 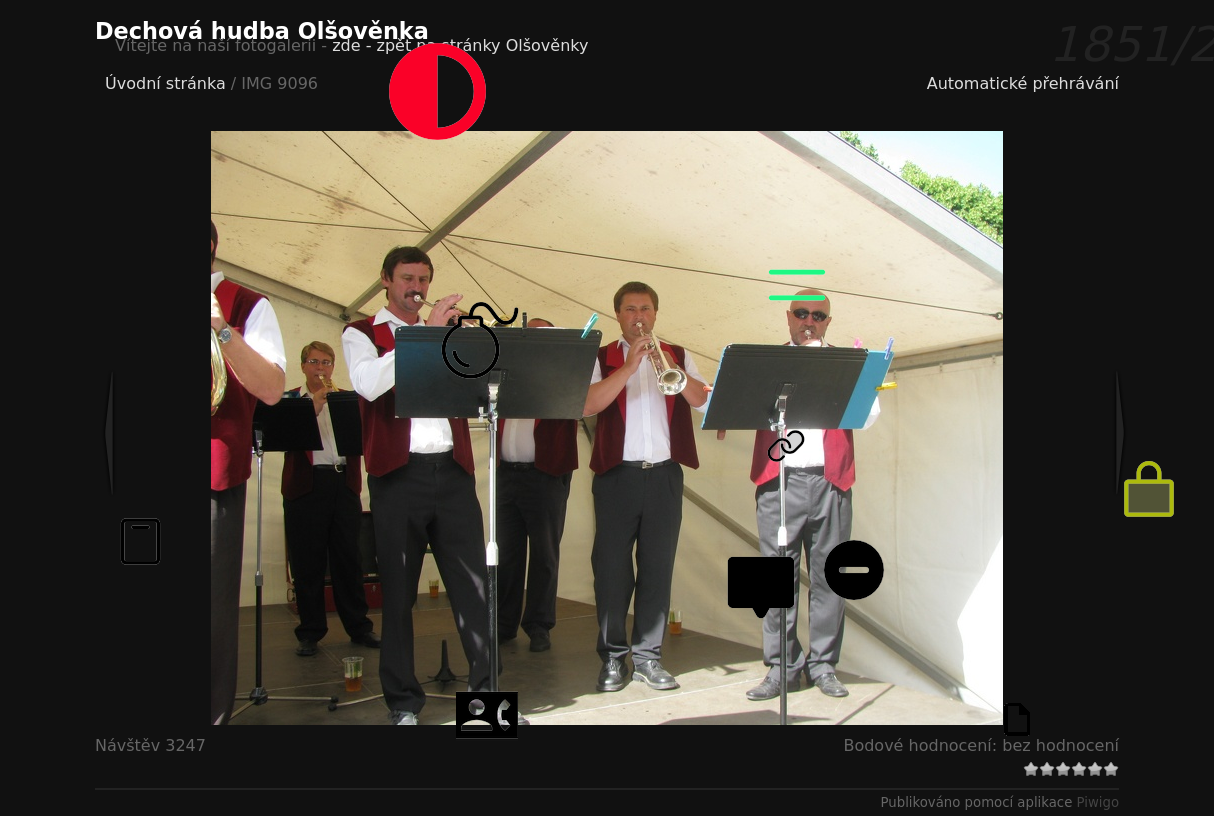 I want to click on copy or share a link, so click(x=786, y=446).